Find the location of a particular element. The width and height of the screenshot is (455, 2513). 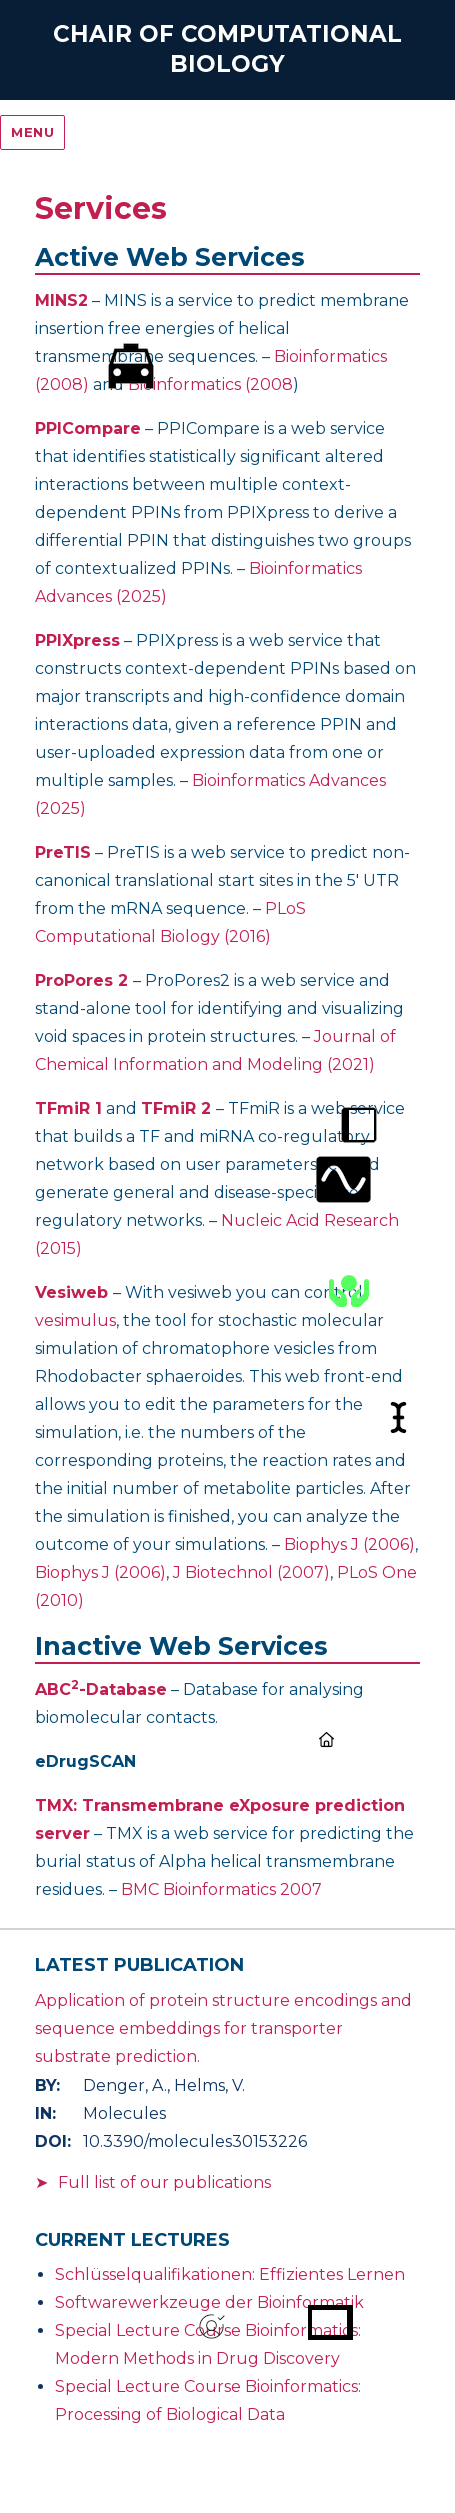

crop image to landscape orientation is located at coordinates (330, 2323).